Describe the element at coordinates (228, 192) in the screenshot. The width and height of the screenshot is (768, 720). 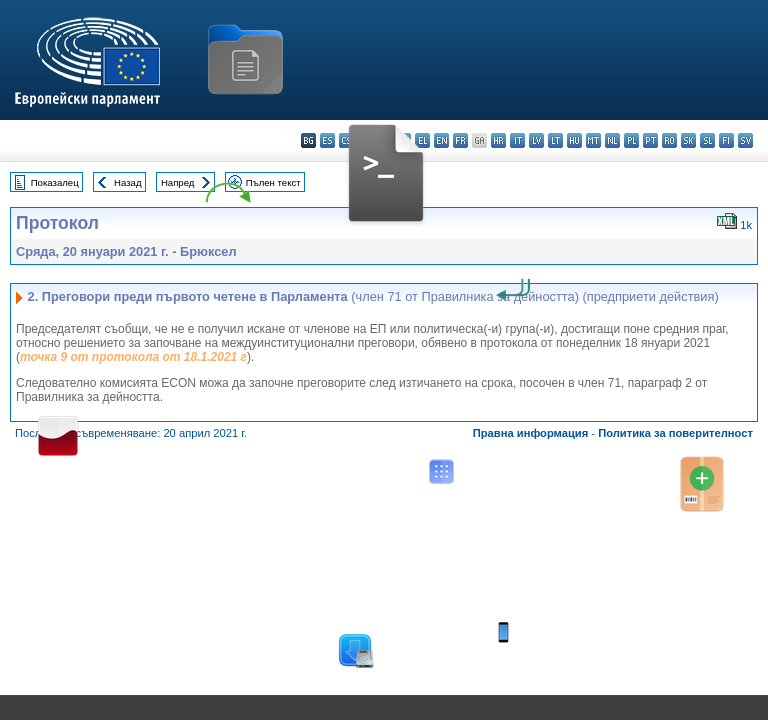
I see `redo the last undone action` at that location.